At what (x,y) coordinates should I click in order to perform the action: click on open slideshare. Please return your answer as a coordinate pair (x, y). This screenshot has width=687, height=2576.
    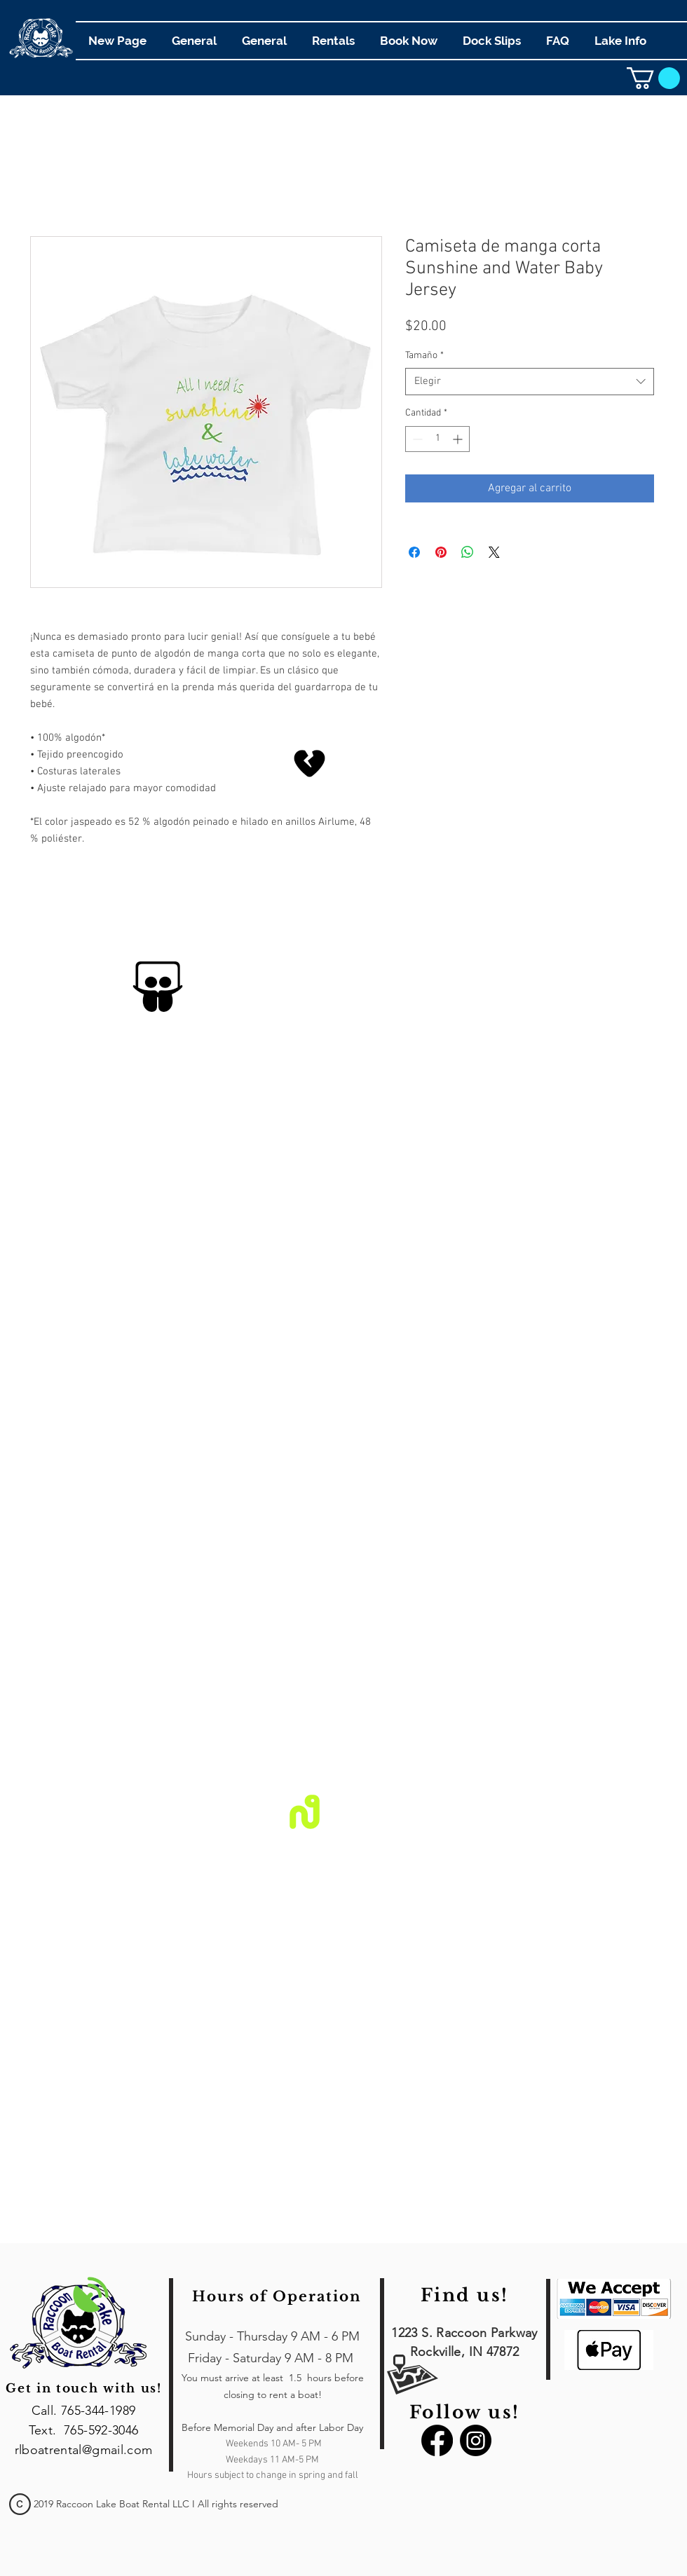
    Looking at the image, I should click on (158, 987).